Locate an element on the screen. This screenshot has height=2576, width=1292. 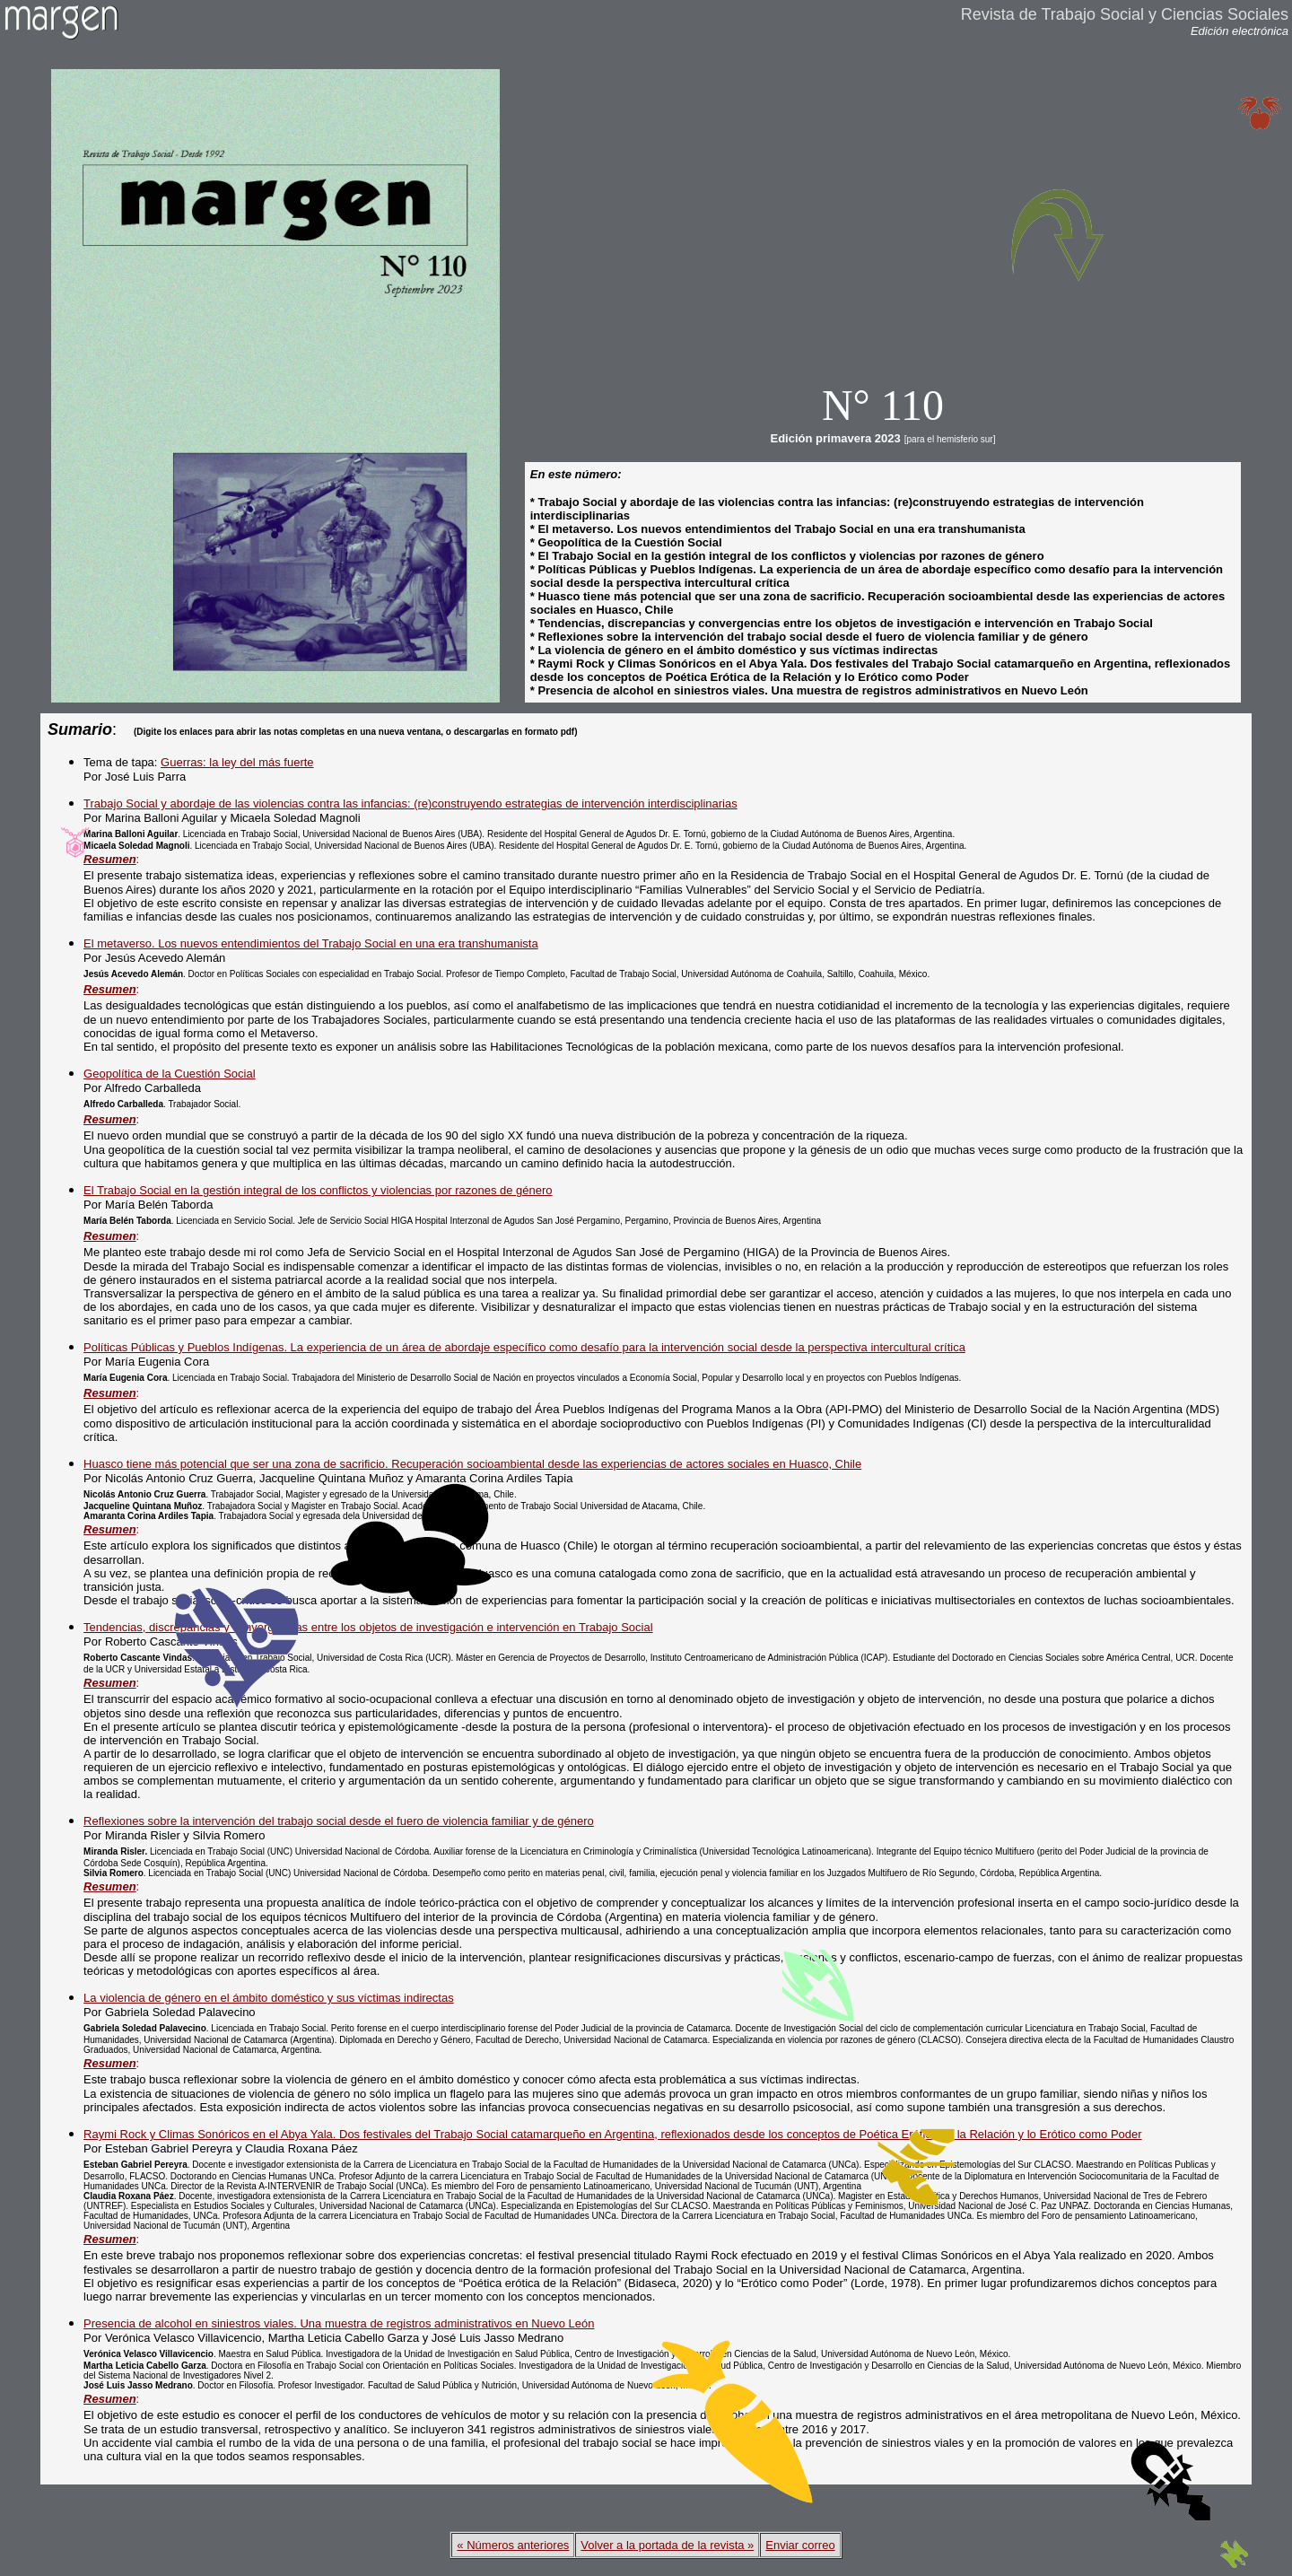
indicates a trap or hazard in gameplay is located at coordinates (916, 2167).